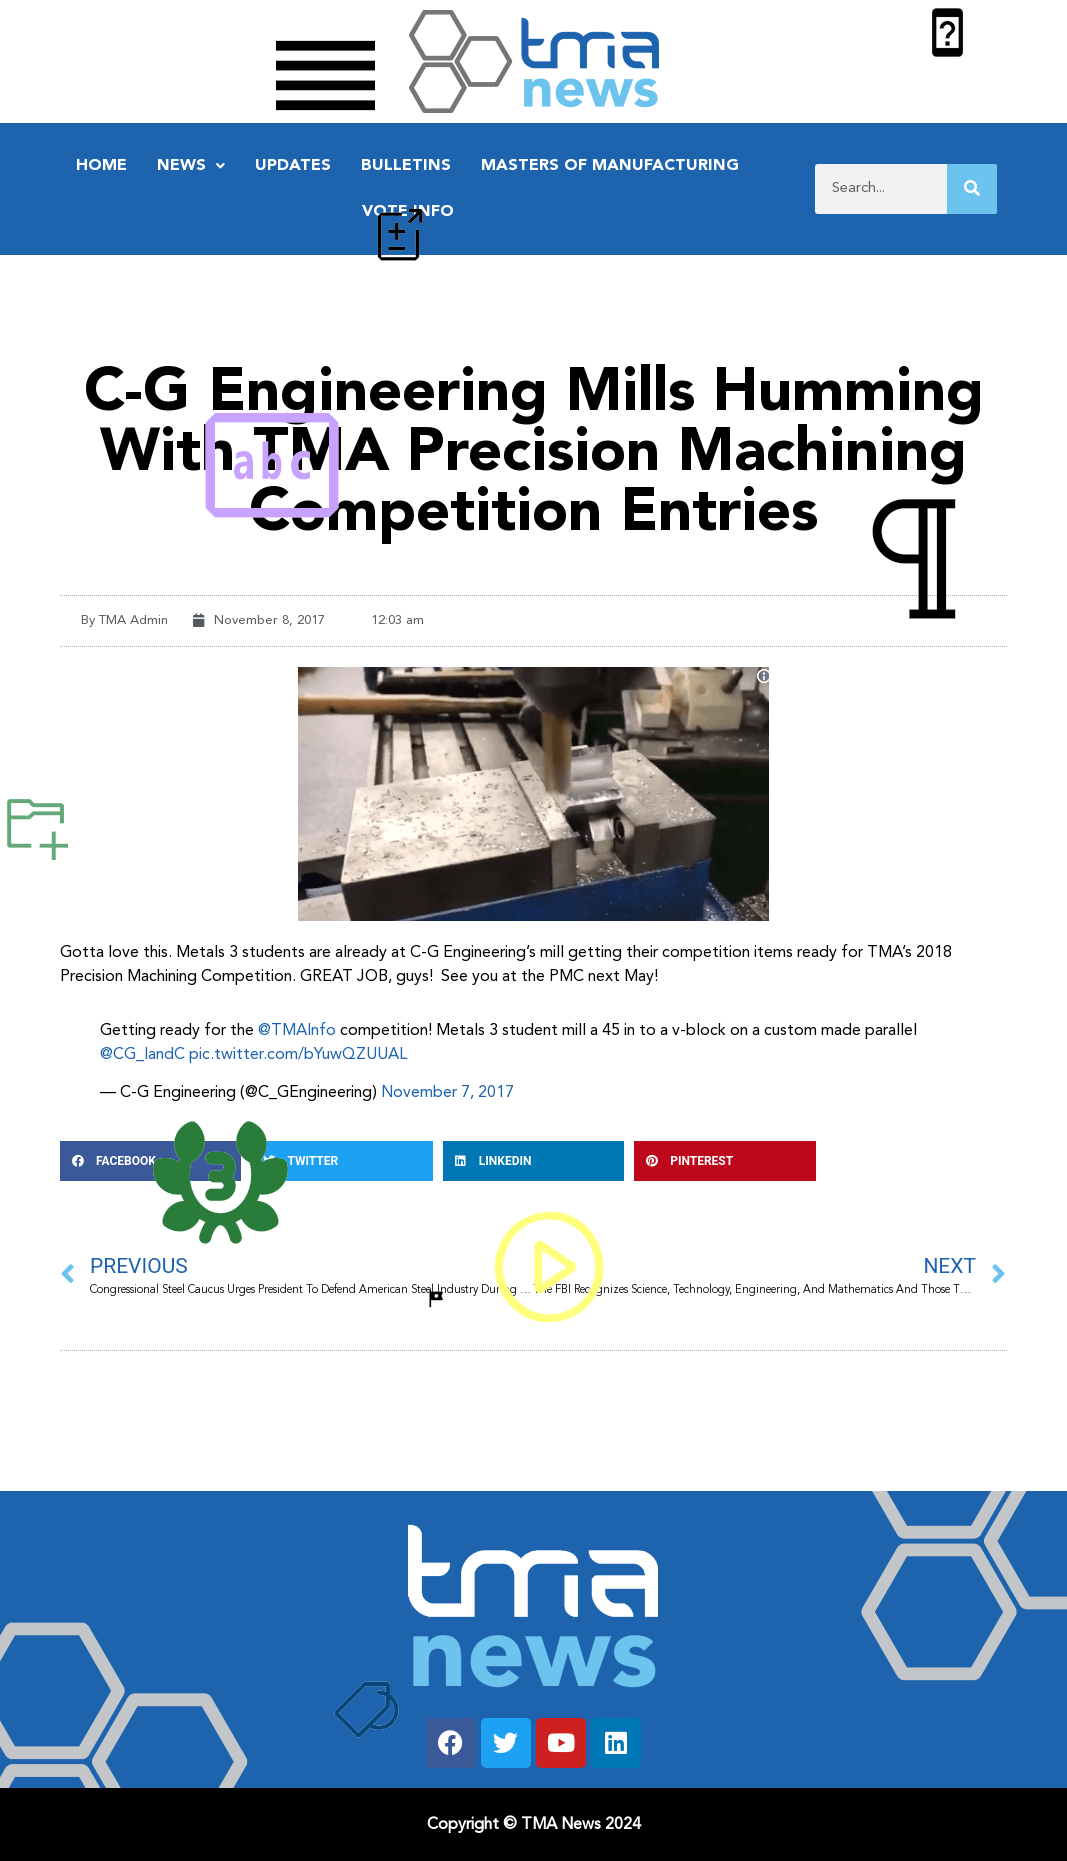  What do you see at coordinates (365, 1708) in the screenshot?
I see `add or manage tags for a file` at bounding box center [365, 1708].